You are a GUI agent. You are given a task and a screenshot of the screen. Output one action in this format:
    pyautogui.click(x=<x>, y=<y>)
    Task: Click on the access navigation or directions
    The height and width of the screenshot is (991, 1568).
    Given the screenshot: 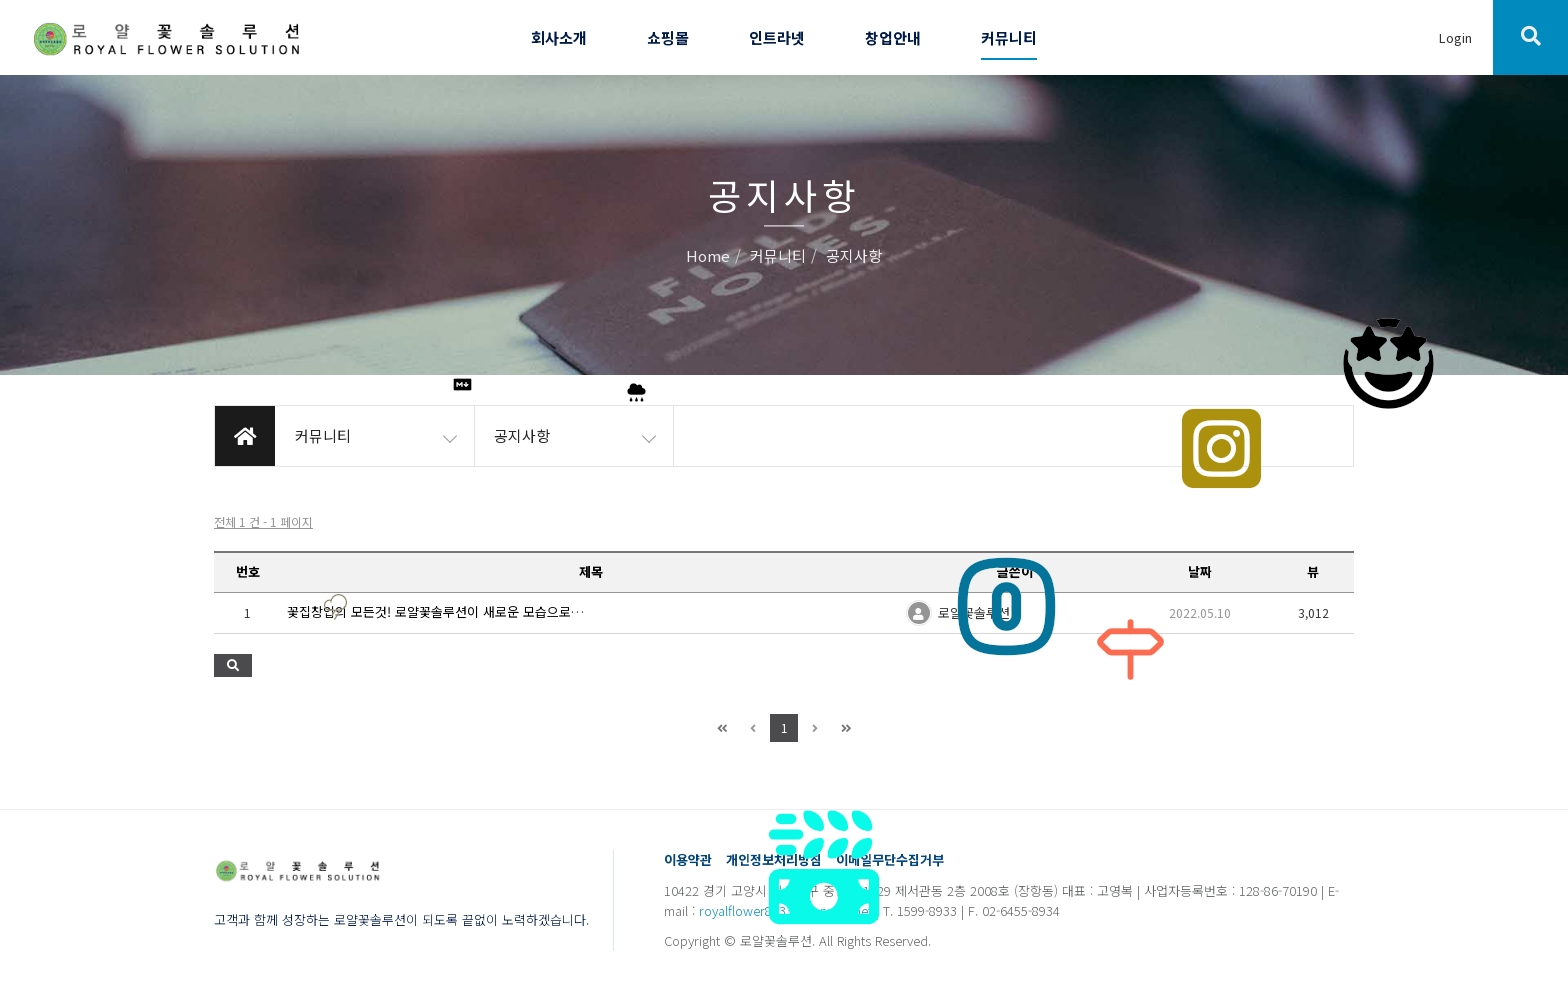 What is the action you would take?
    pyautogui.click(x=1130, y=649)
    